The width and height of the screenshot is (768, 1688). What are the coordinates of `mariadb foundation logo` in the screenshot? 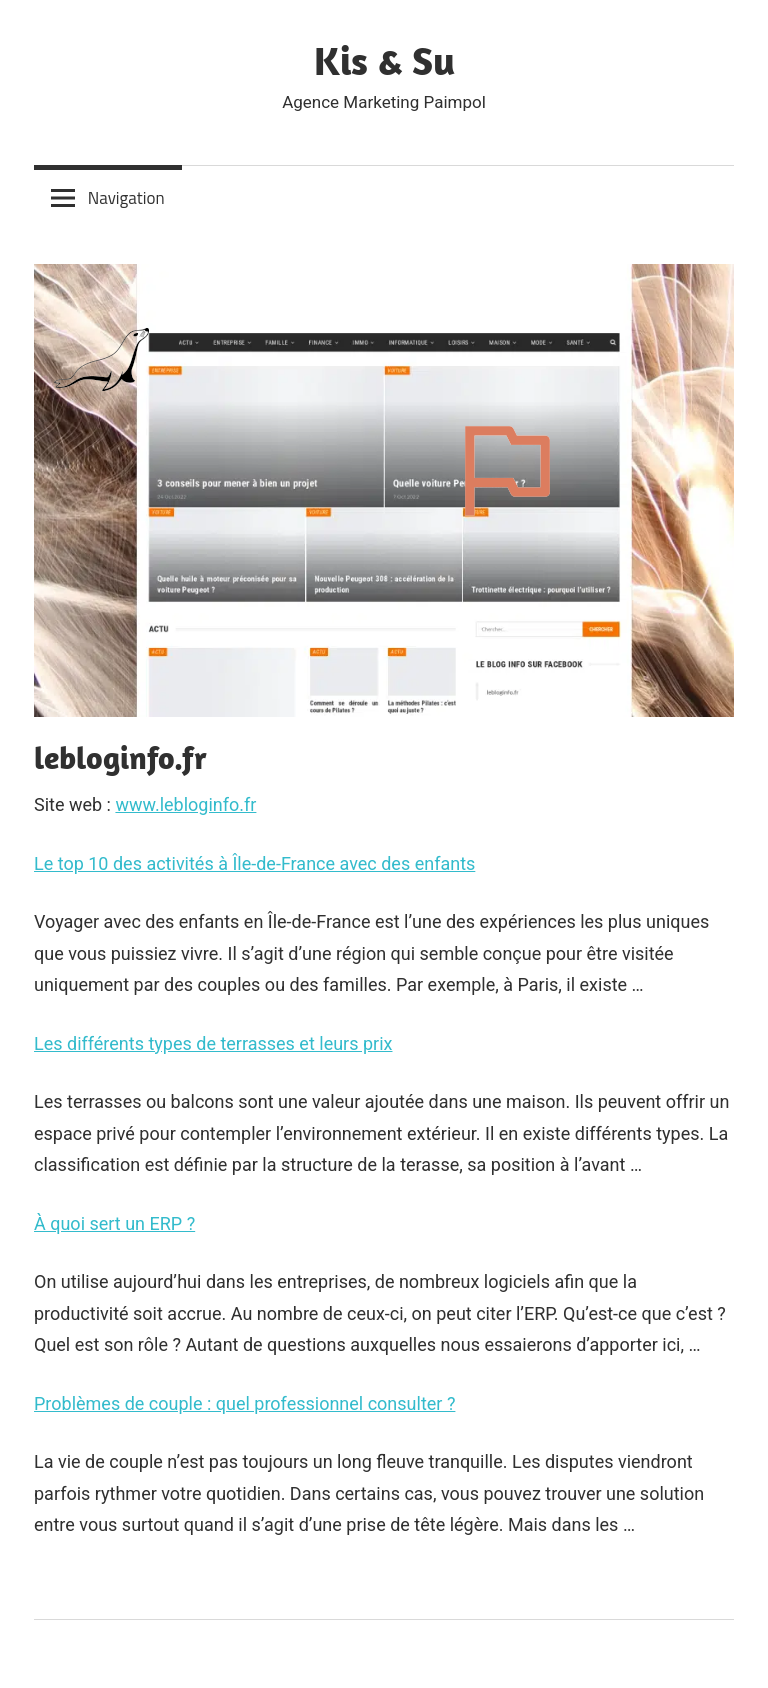 It's located at (101, 359).